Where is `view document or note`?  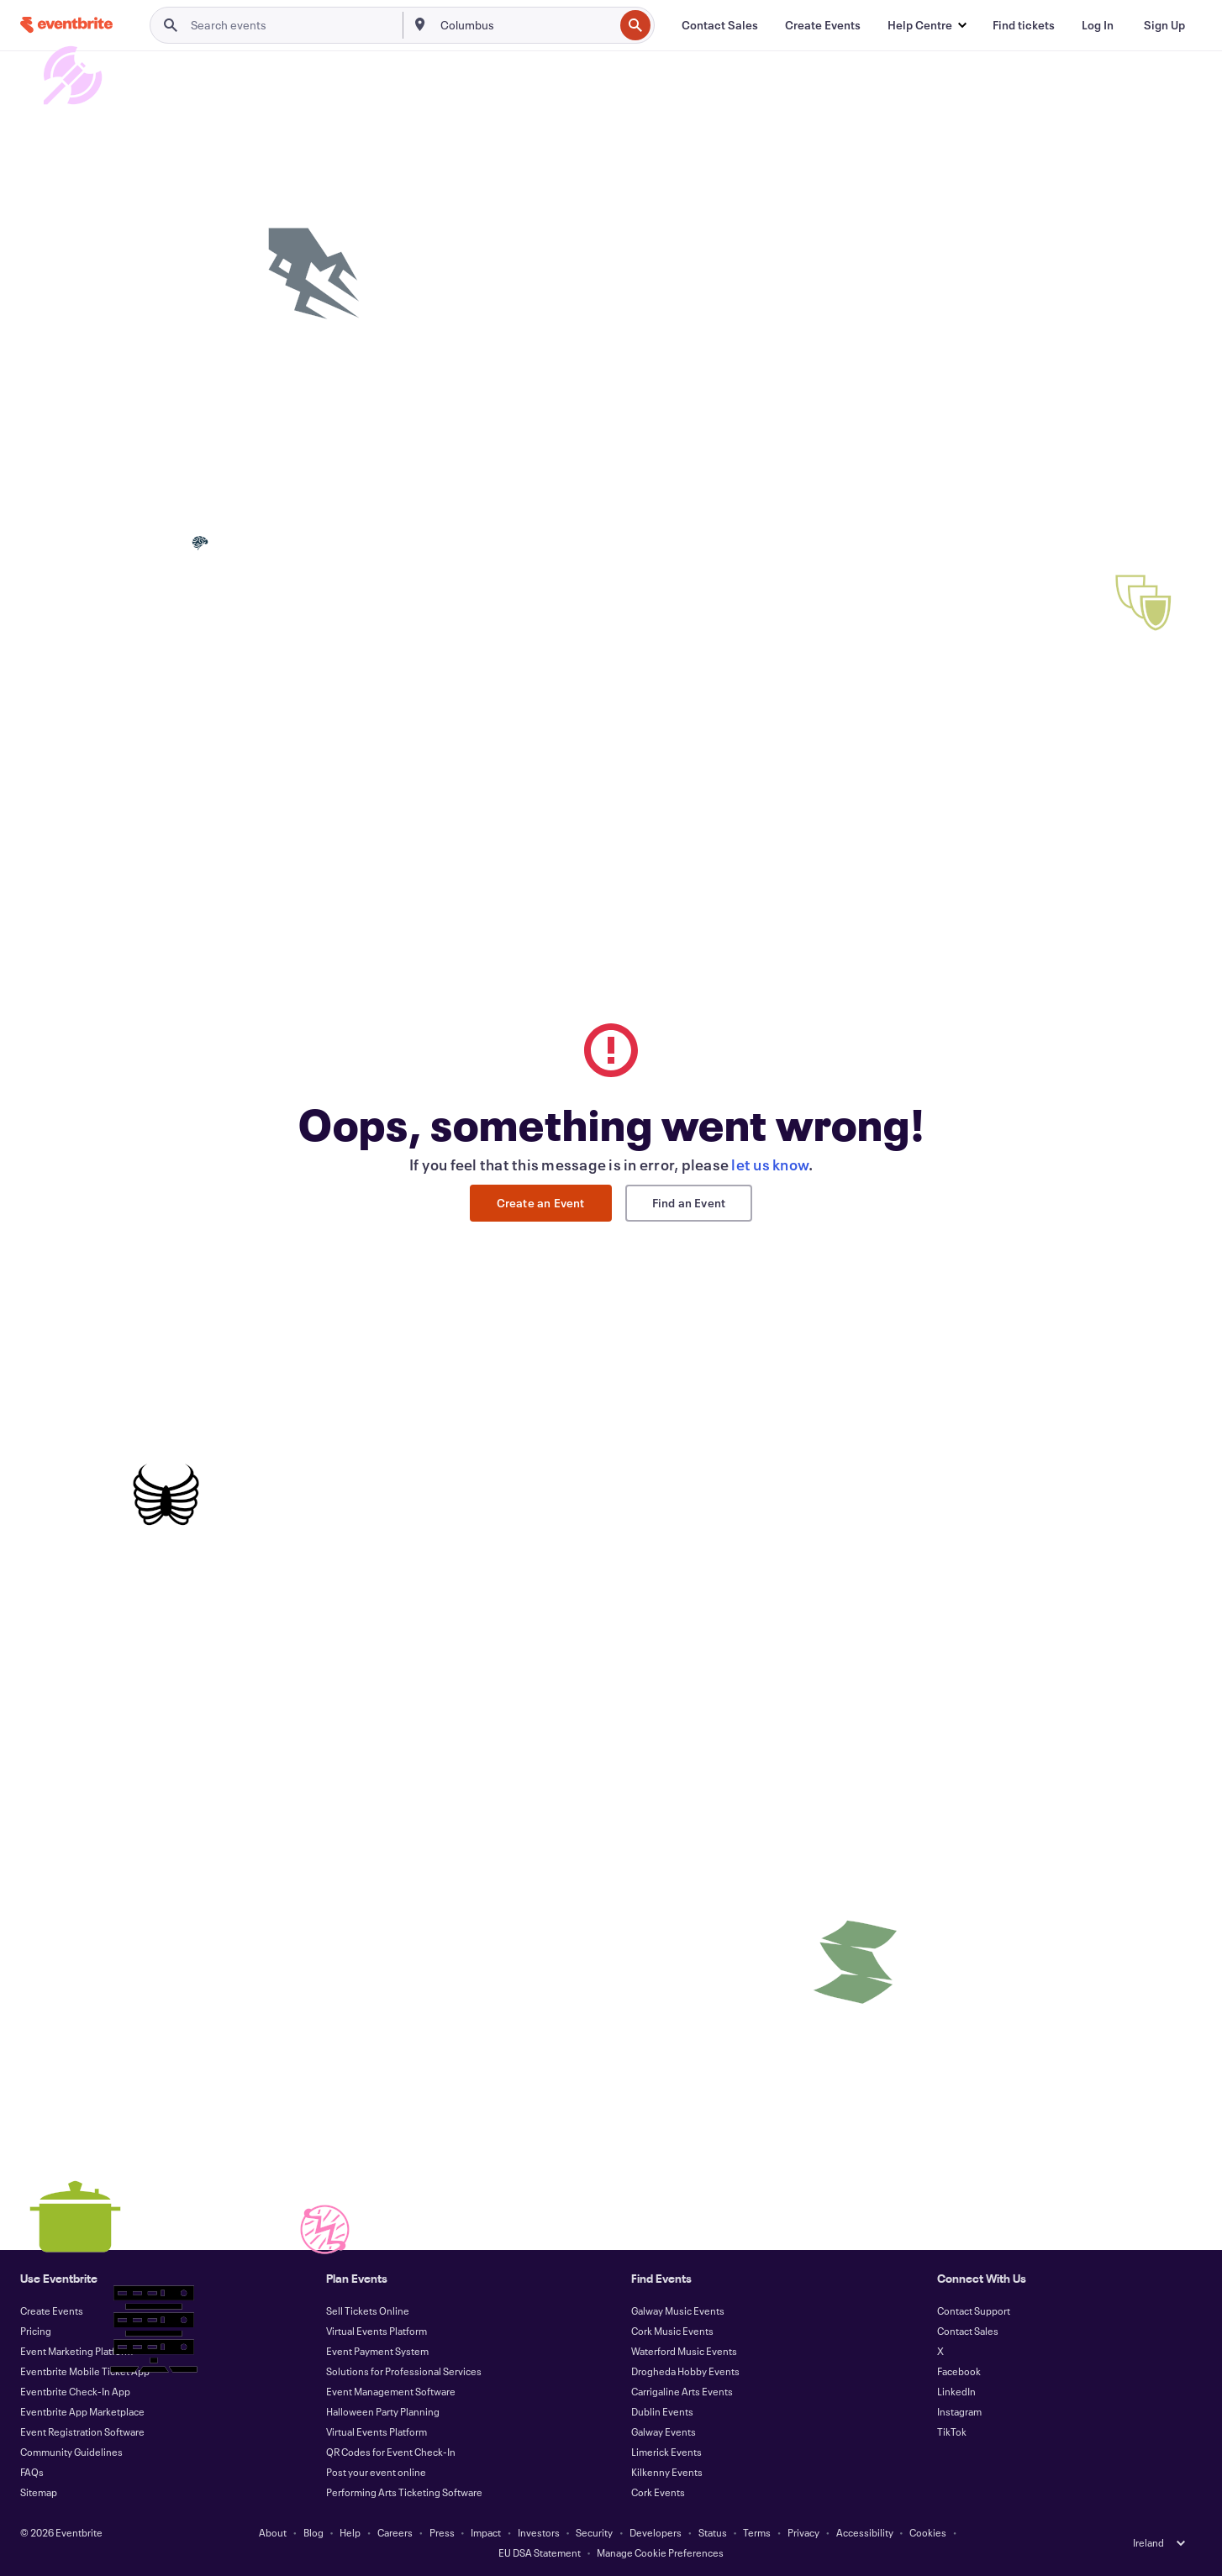
view document or note is located at coordinates (855, 1962).